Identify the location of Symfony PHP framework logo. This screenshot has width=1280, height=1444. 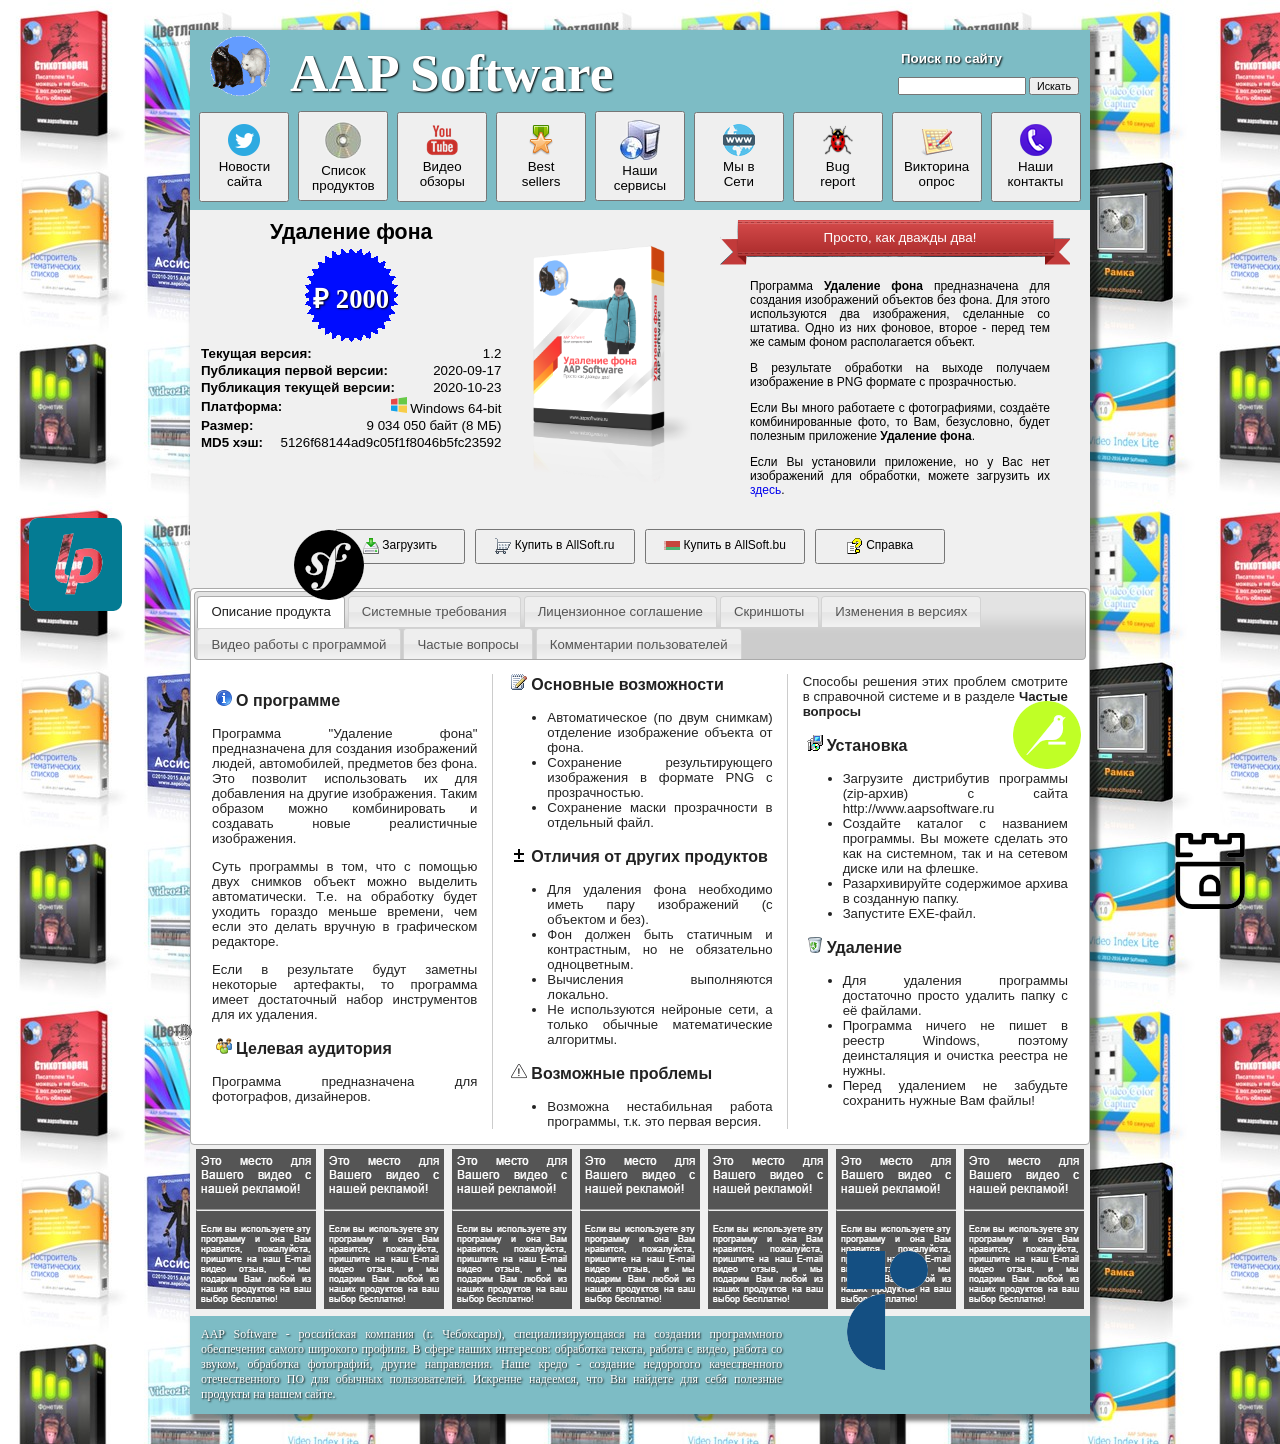
(329, 565).